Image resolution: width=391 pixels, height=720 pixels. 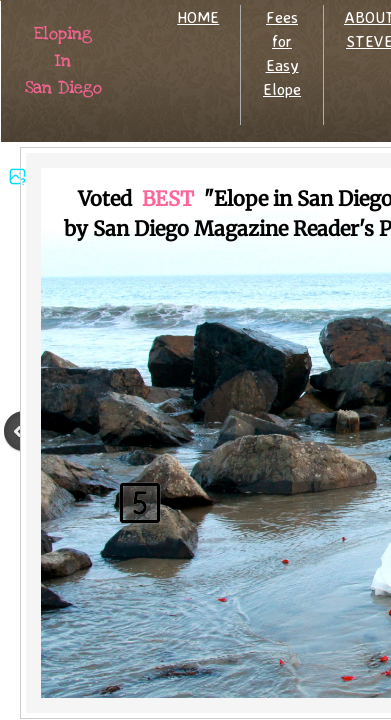 What do you see at coordinates (17, 176) in the screenshot?
I see `unknown or missing image` at bounding box center [17, 176].